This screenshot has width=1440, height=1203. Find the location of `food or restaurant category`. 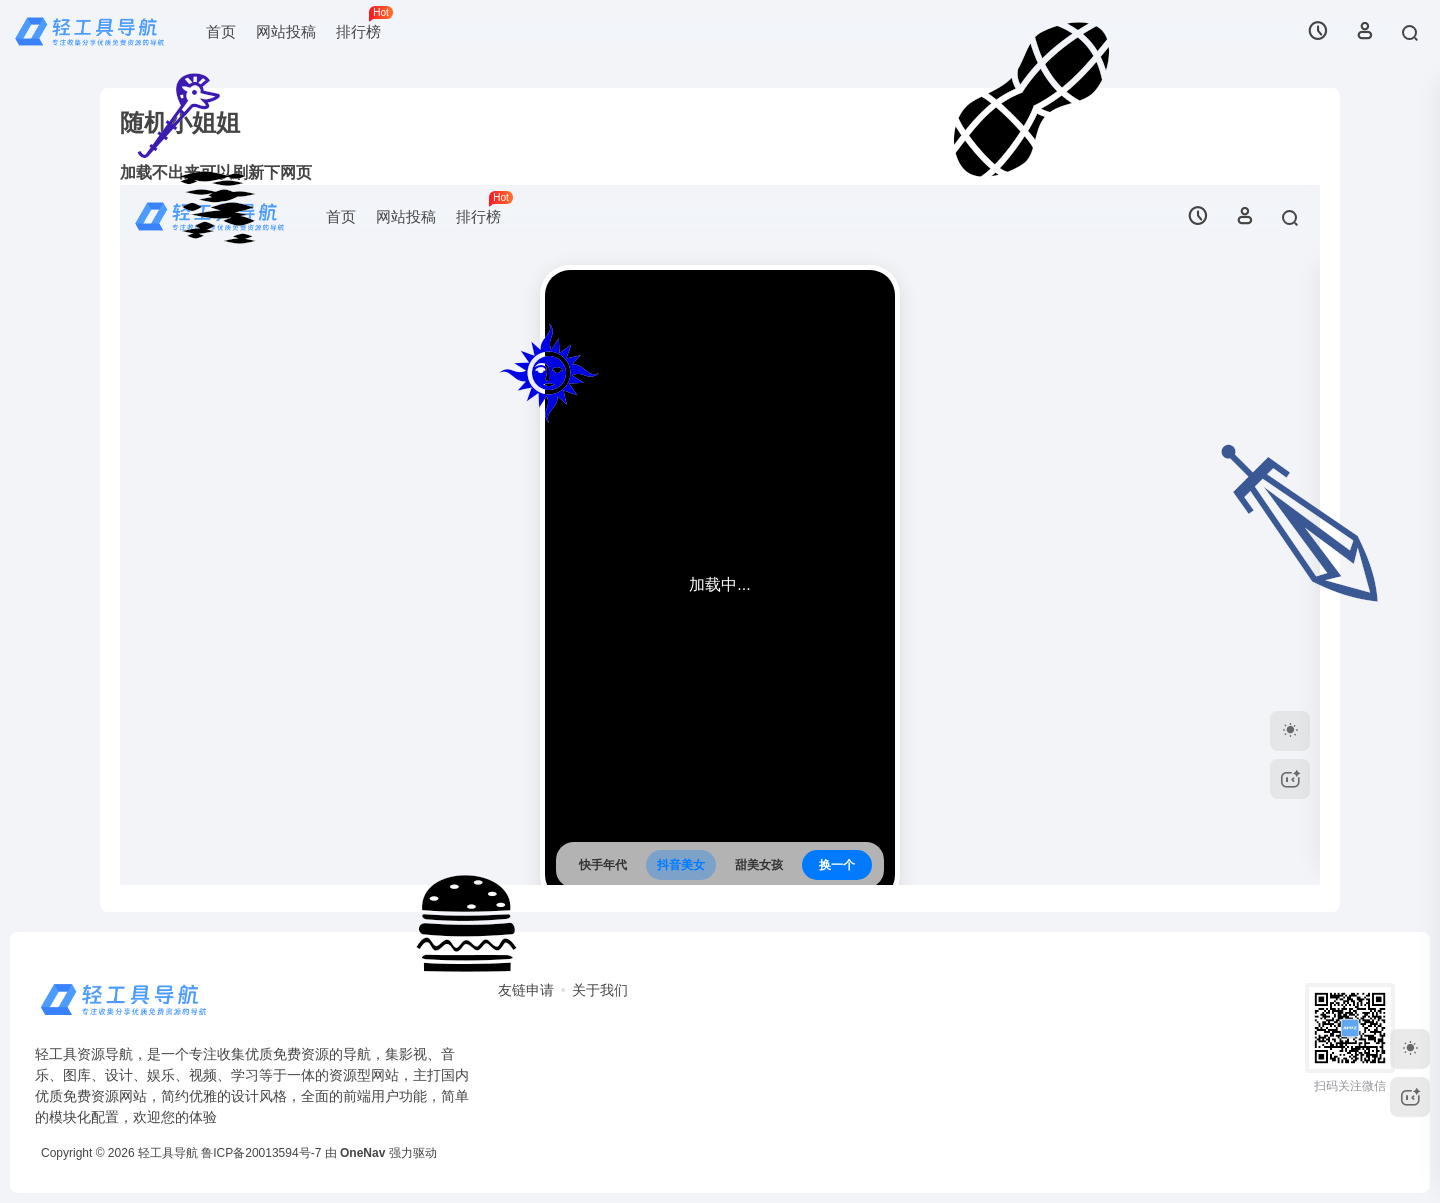

food or restaurant category is located at coordinates (466, 923).